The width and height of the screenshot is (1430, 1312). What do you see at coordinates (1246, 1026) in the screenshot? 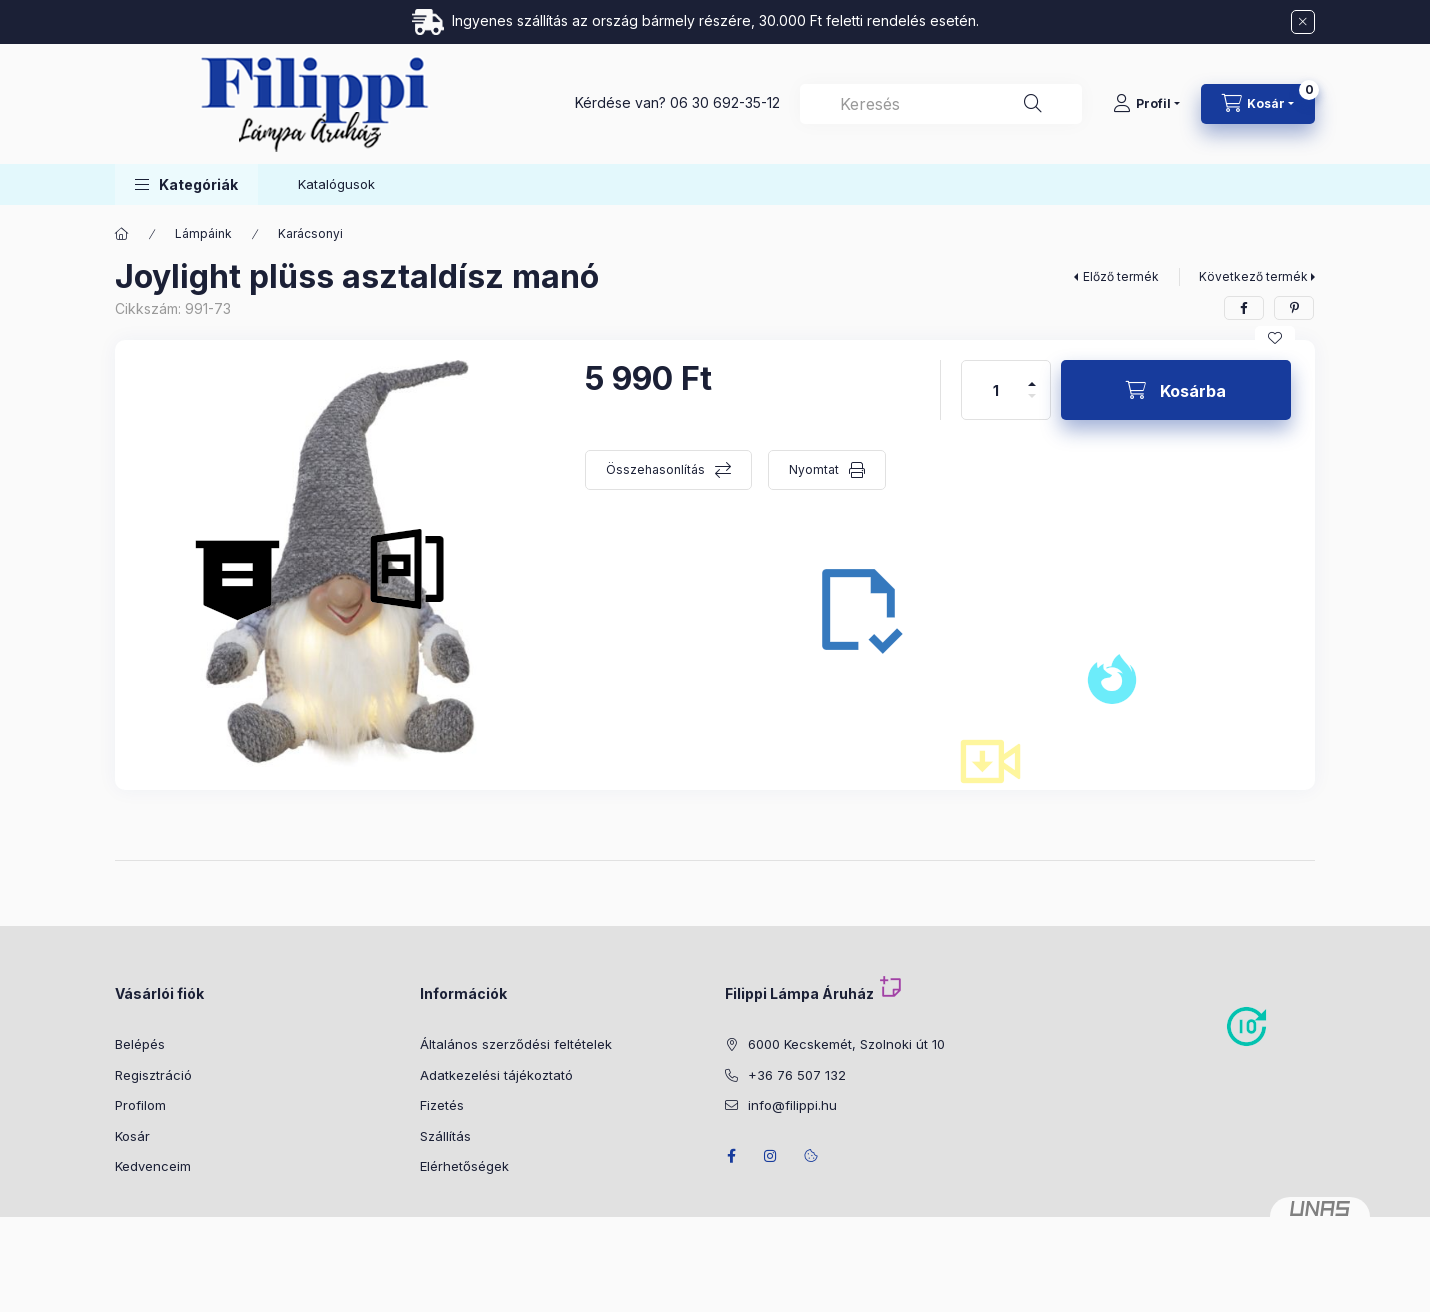
I see `skip forward 10 seconds` at bounding box center [1246, 1026].